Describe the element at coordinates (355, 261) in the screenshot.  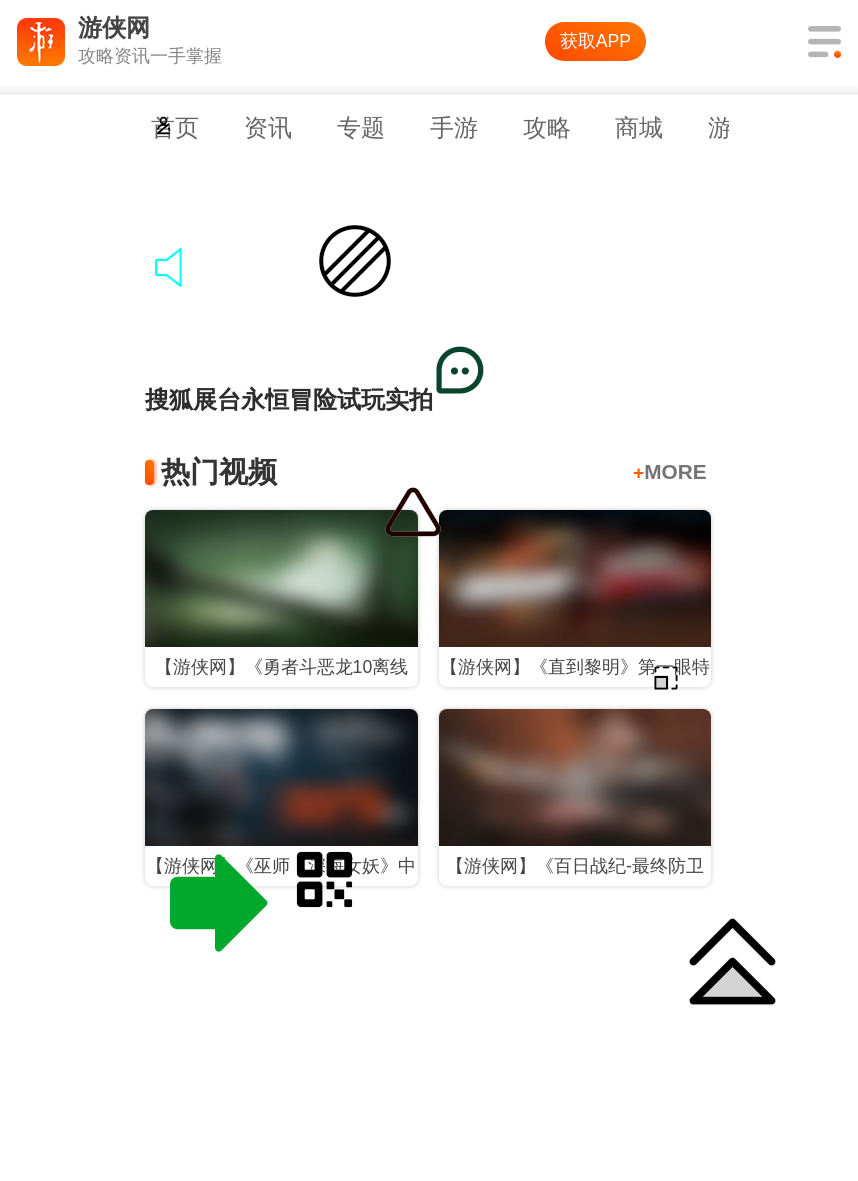
I see `indicates a restricted or prohibited action` at that location.